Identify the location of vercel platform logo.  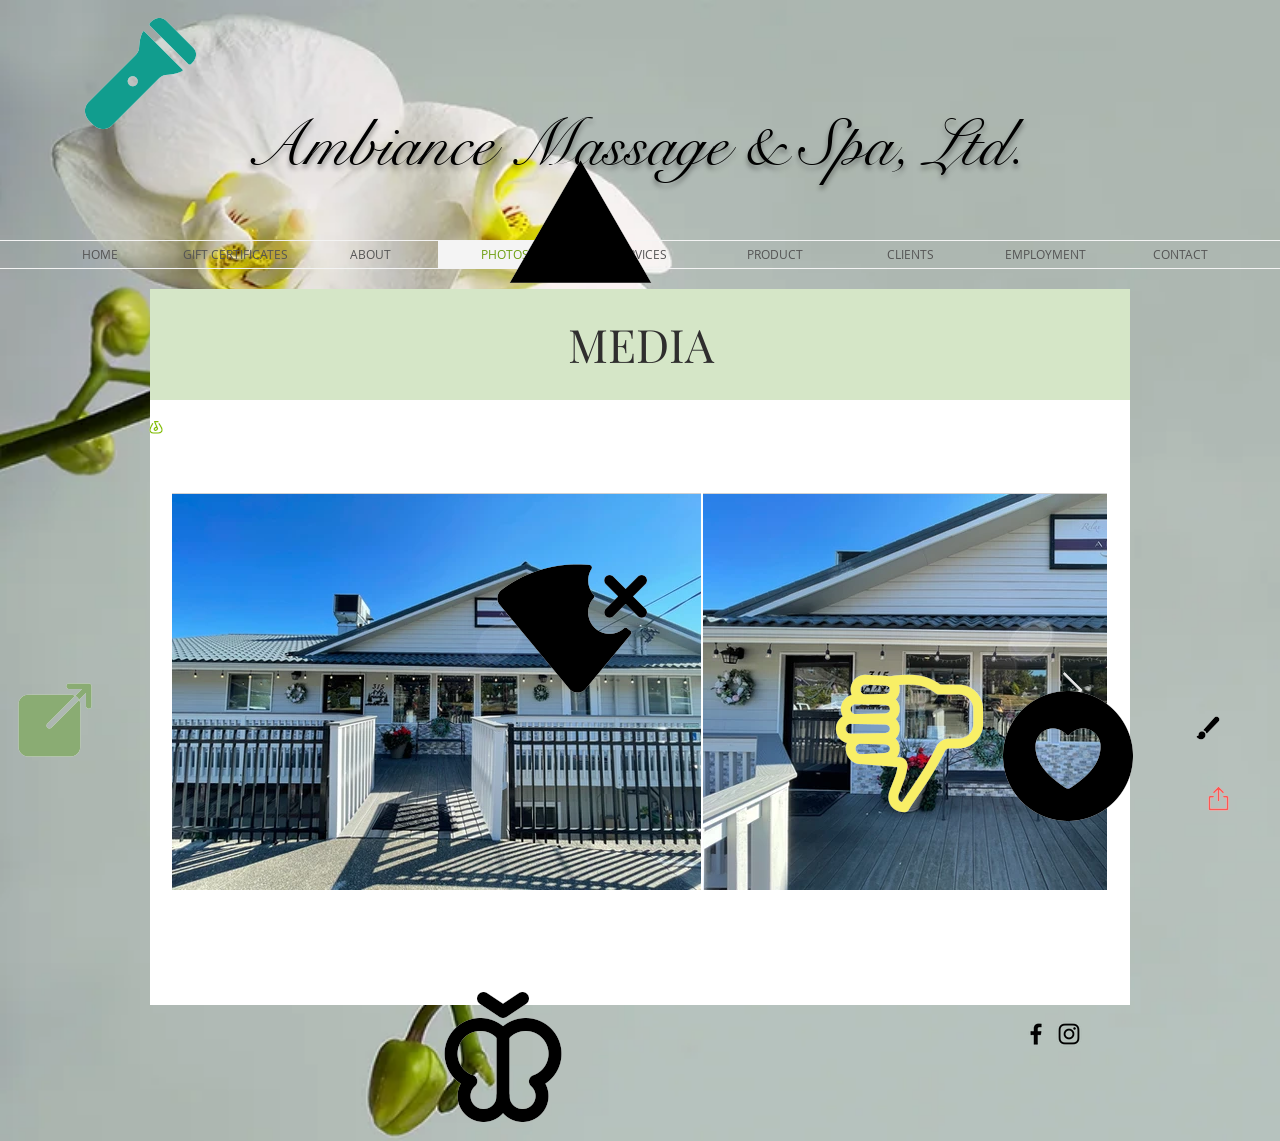
(580, 221).